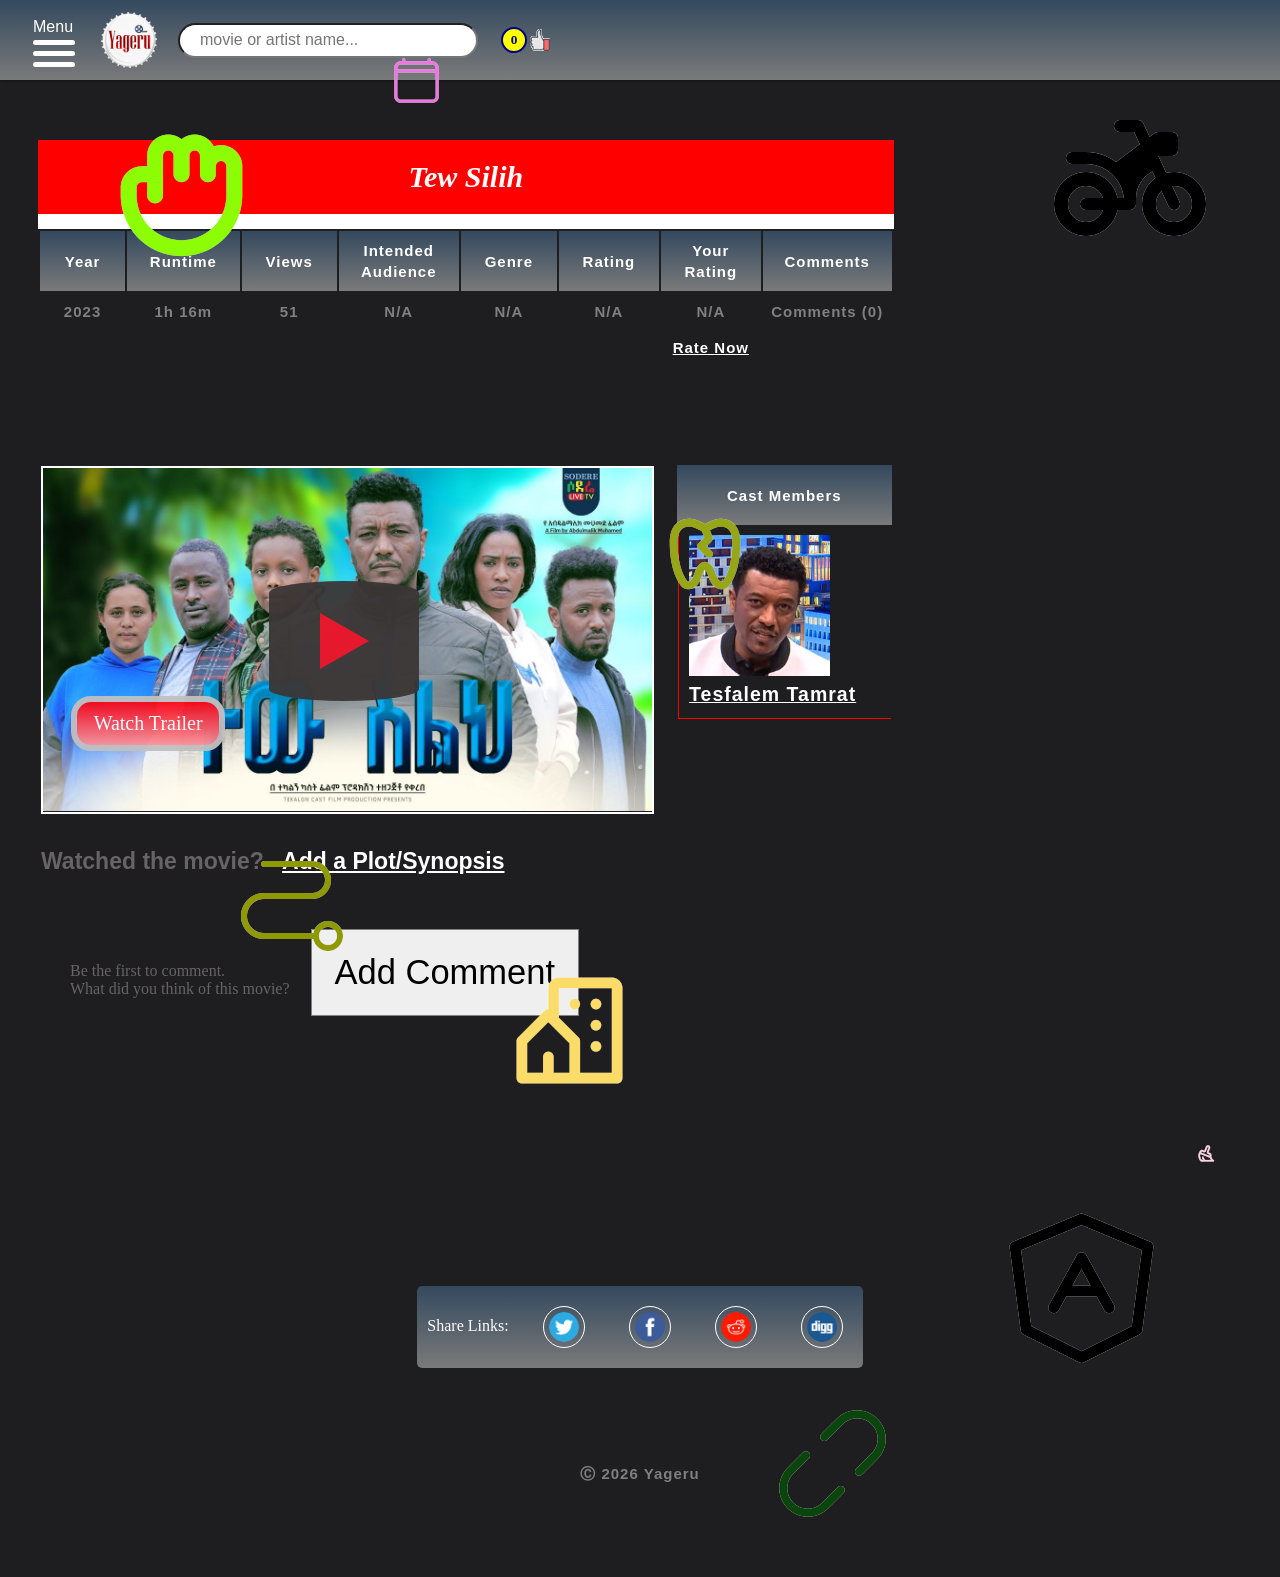 The width and height of the screenshot is (1280, 1577). I want to click on view community or residential buildings, so click(569, 1030).